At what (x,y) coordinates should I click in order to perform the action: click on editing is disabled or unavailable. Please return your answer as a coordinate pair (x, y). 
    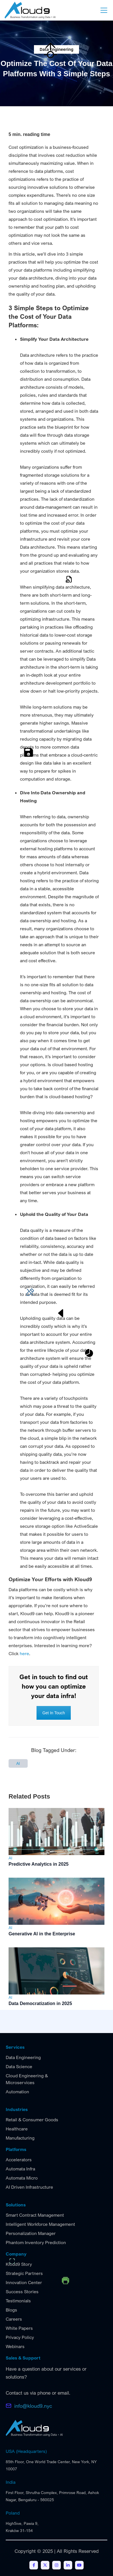
    Looking at the image, I should click on (30, 1292).